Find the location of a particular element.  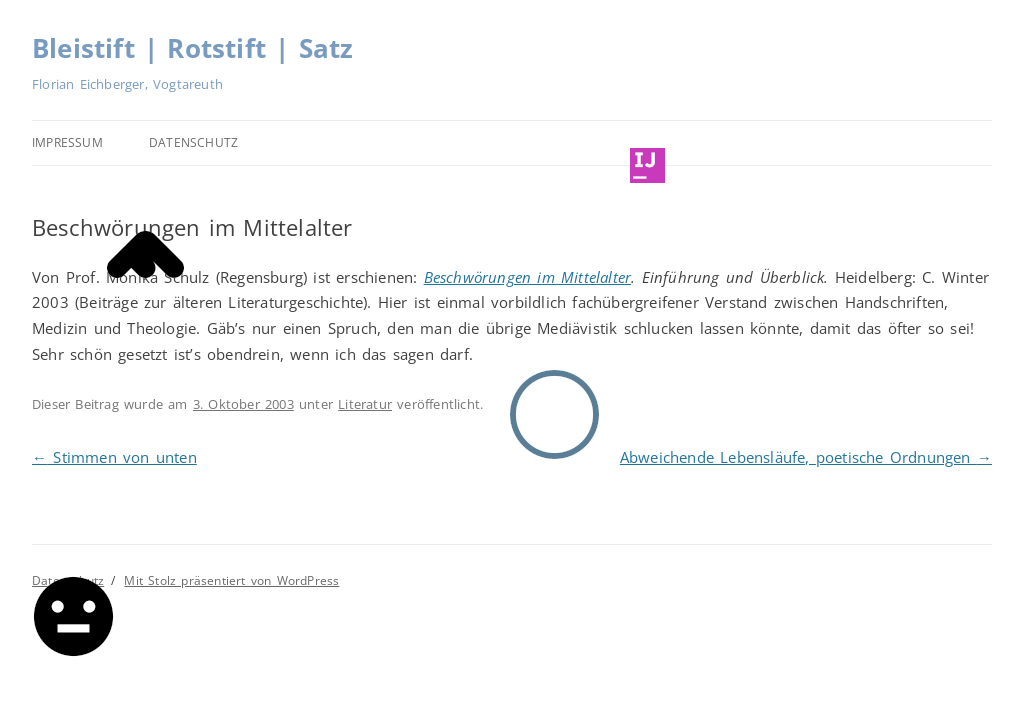

indicates neutral feedback or rating is located at coordinates (73, 616).